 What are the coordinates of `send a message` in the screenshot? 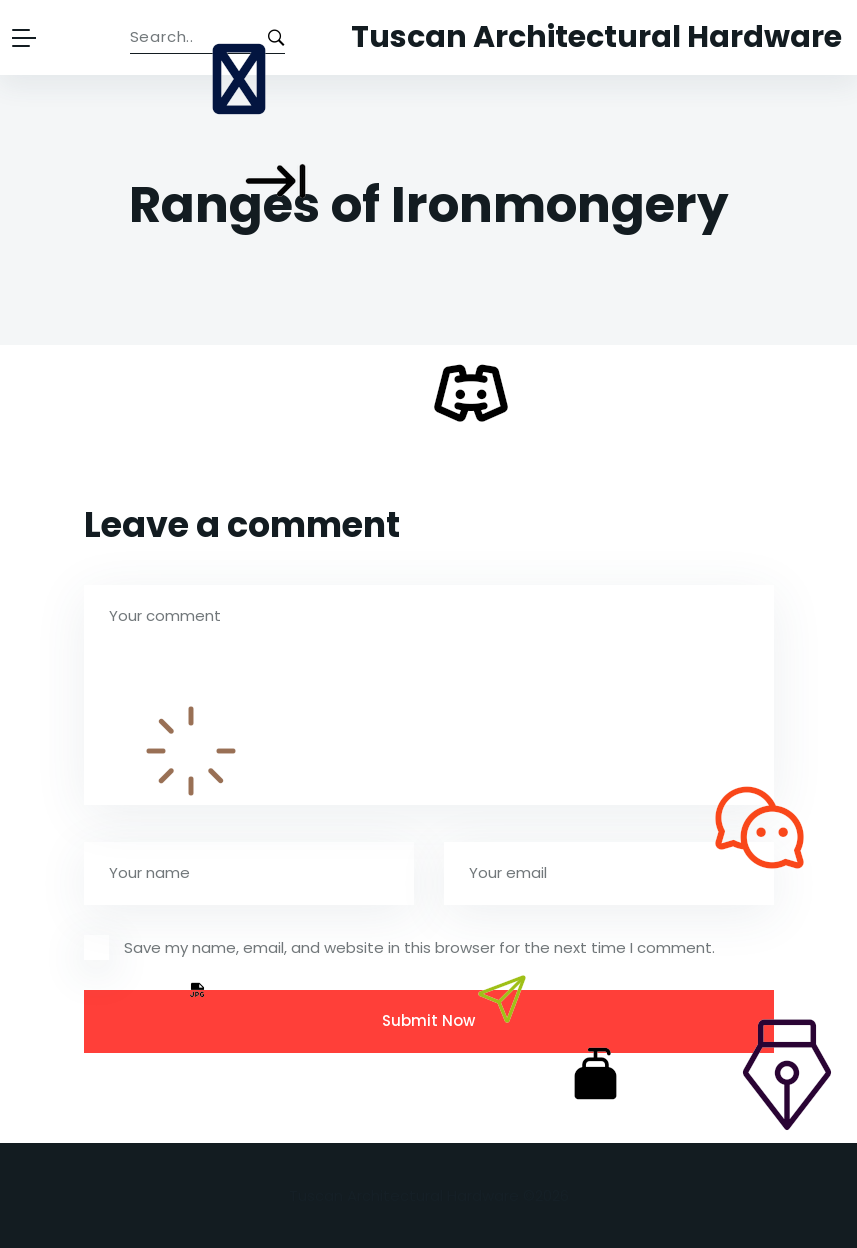 It's located at (502, 999).